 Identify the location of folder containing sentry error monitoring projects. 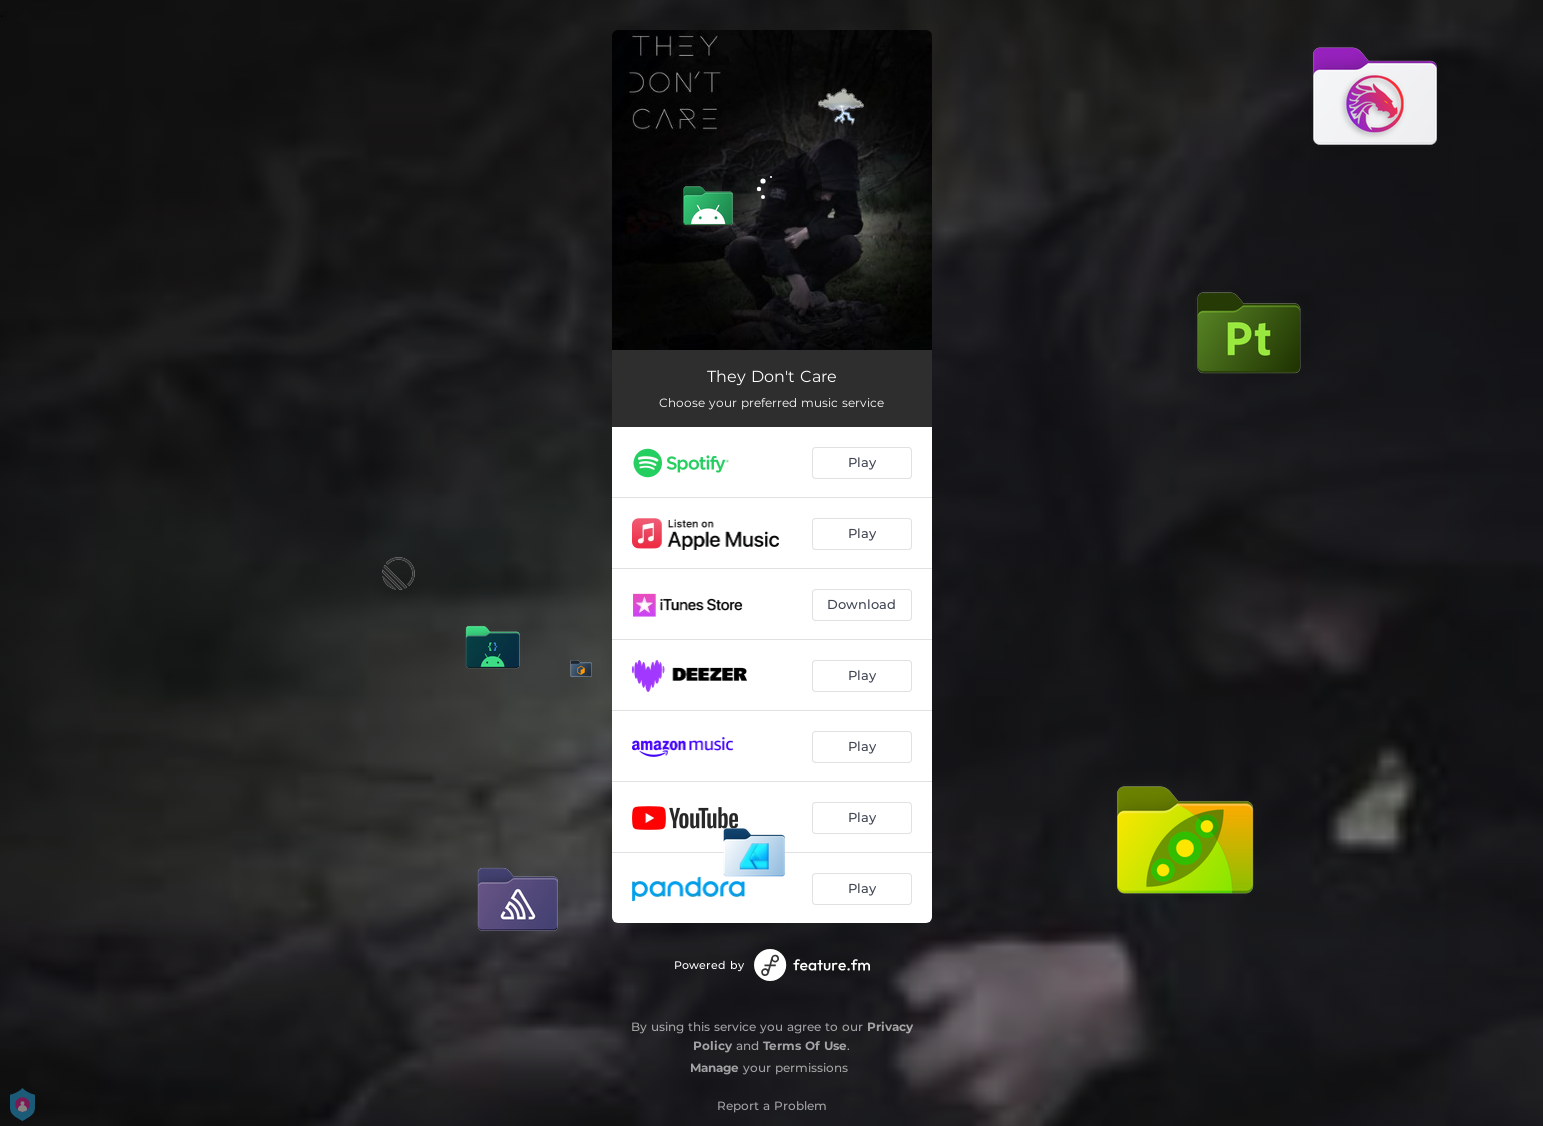
(517, 901).